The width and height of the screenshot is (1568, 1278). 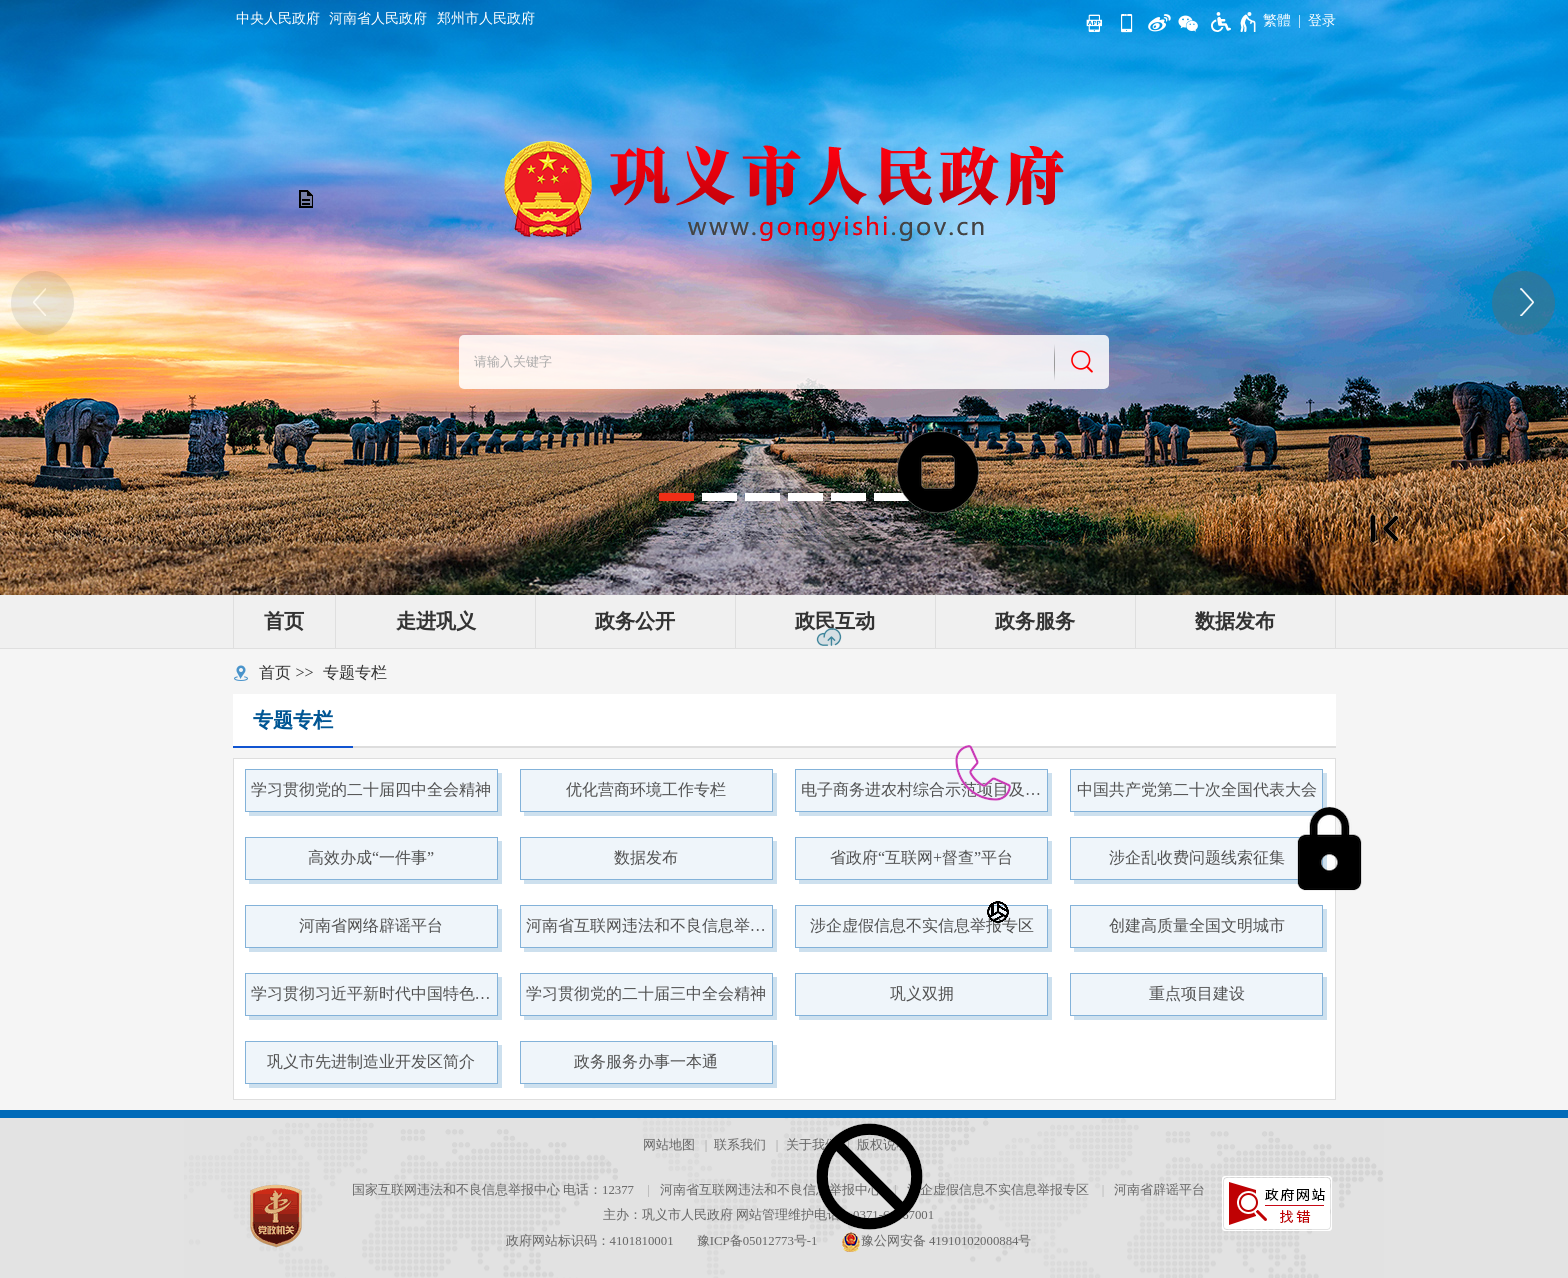 What do you see at coordinates (982, 774) in the screenshot?
I see `make a phone call` at bounding box center [982, 774].